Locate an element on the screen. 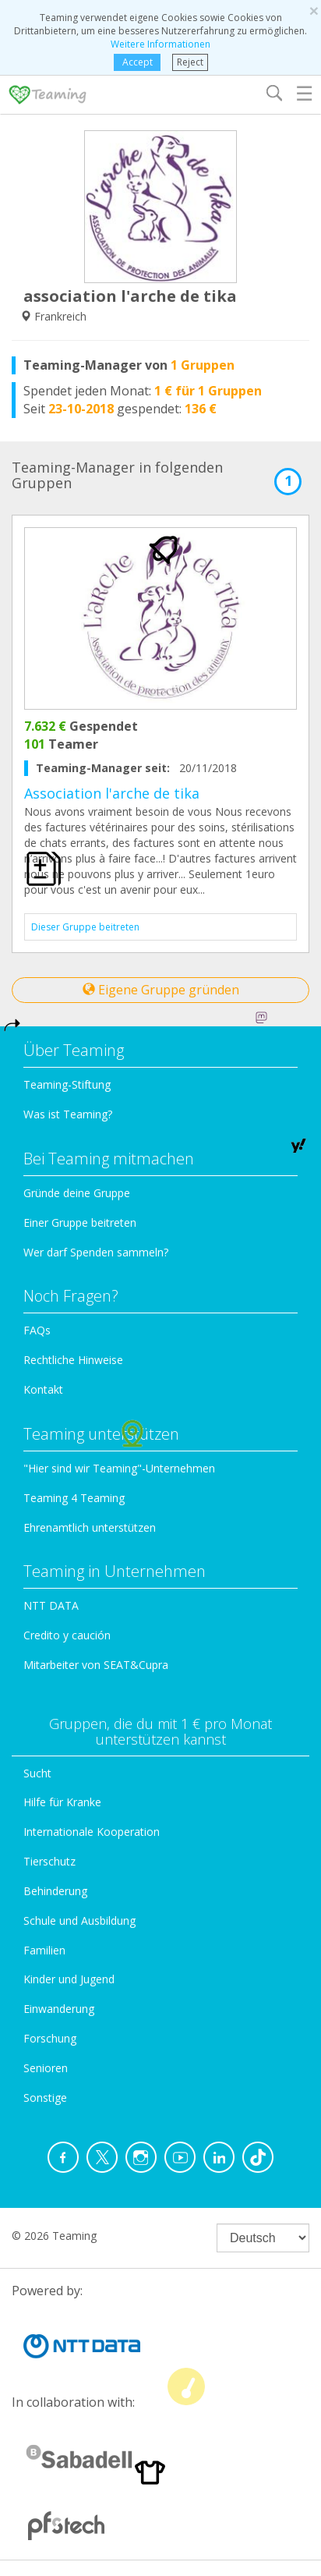 This screenshot has height=2576, width=321. browse clothing or apparel items is located at coordinates (150, 2472).